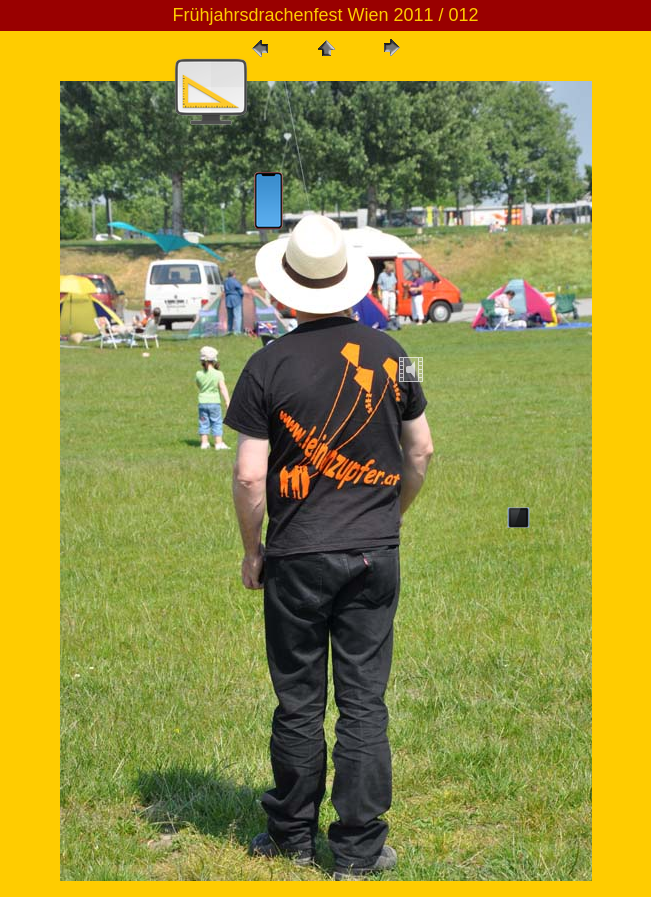  What do you see at coordinates (411, 369) in the screenshot?
I see `video clip with audio track in library` at bounding box center [411, 369].